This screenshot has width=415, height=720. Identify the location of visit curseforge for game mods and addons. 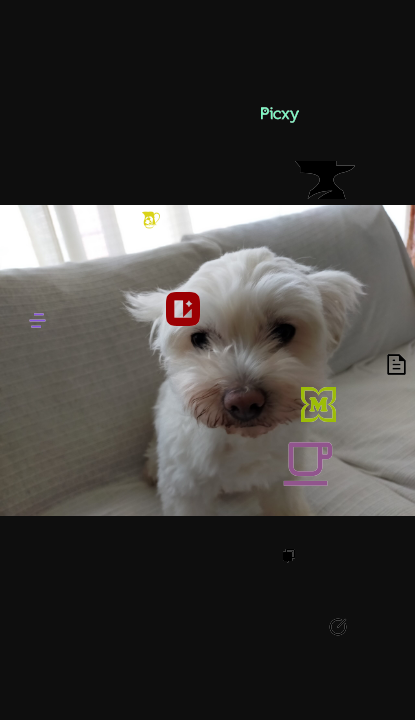
(325, 180).